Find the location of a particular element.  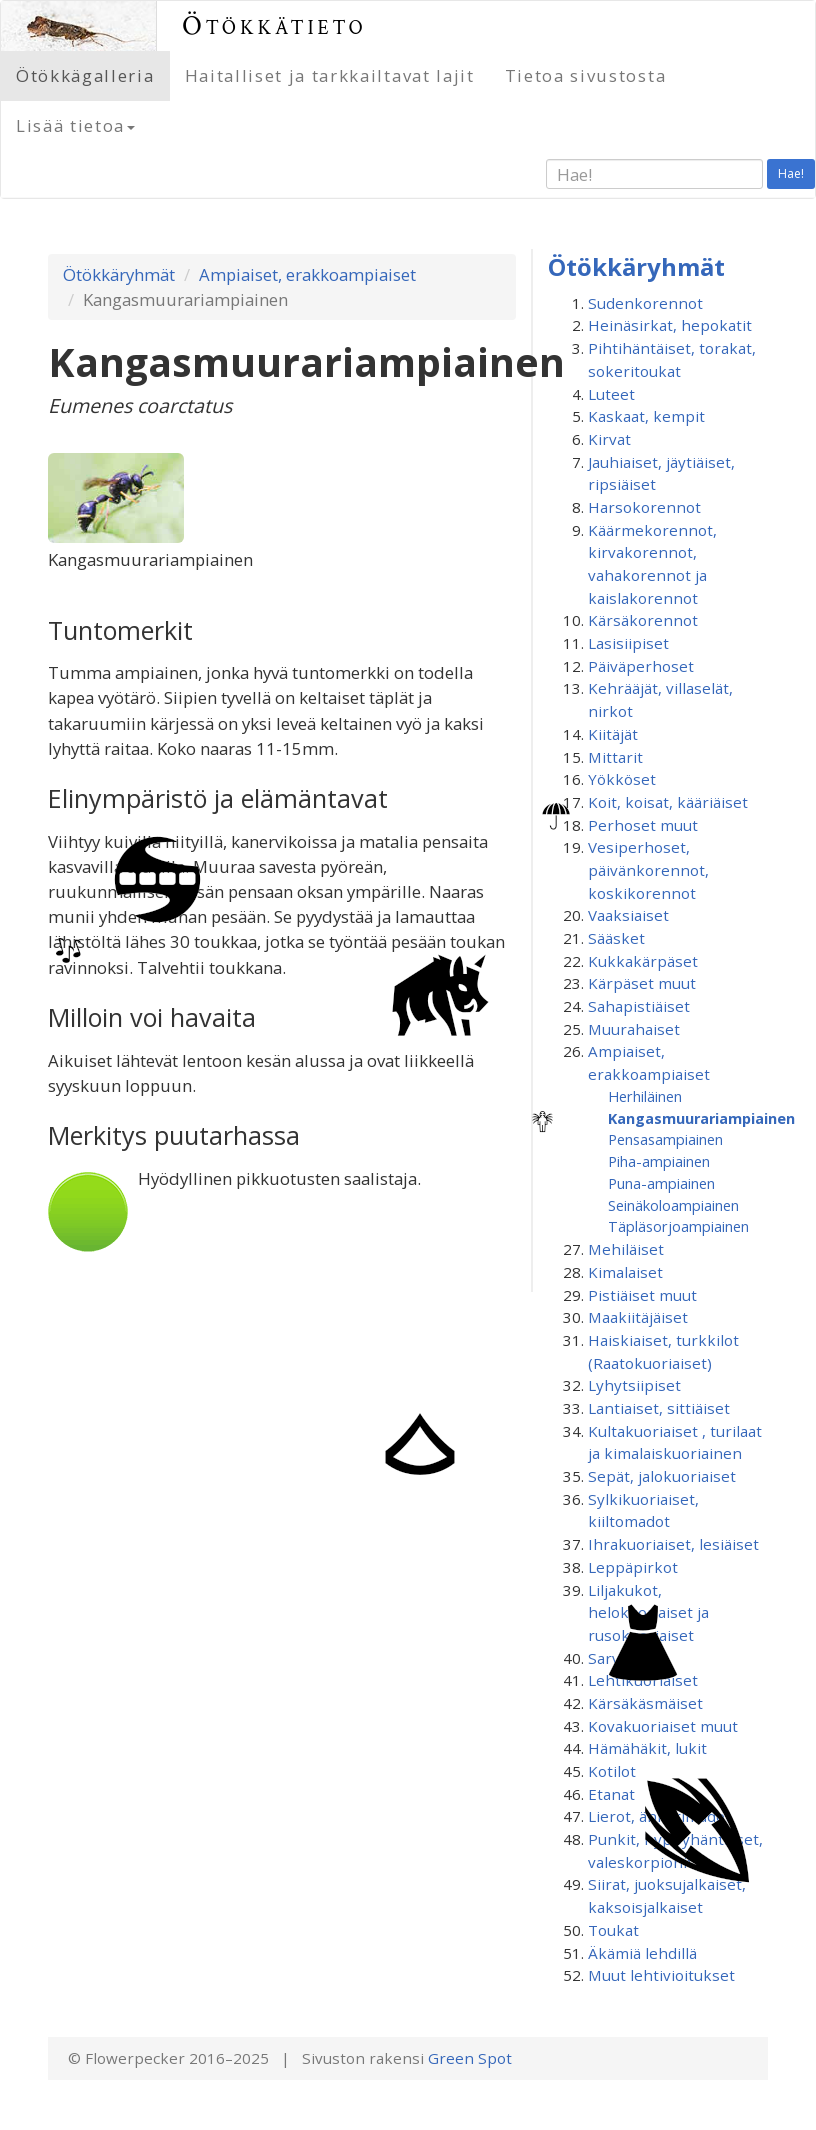

select octopus-human hybrid character is located at coordinates (542, 1121).